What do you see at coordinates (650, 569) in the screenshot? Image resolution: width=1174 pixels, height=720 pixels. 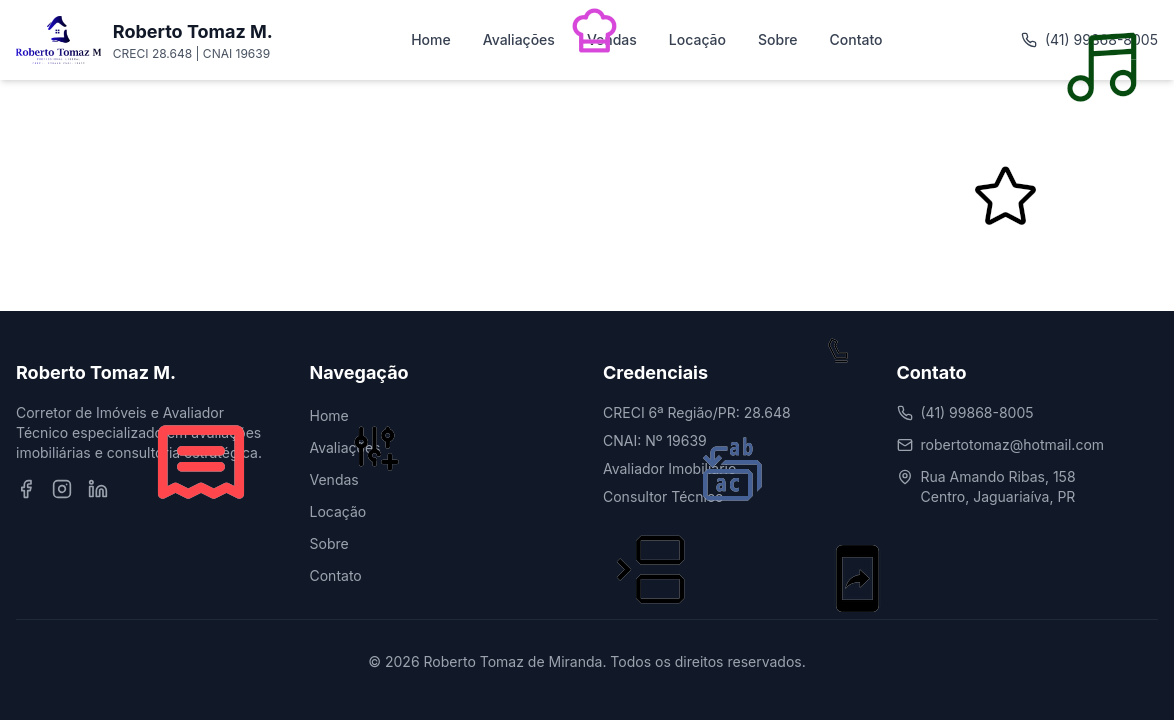 I see `insert a new item between existing elements` at bounding box center [650, 569].